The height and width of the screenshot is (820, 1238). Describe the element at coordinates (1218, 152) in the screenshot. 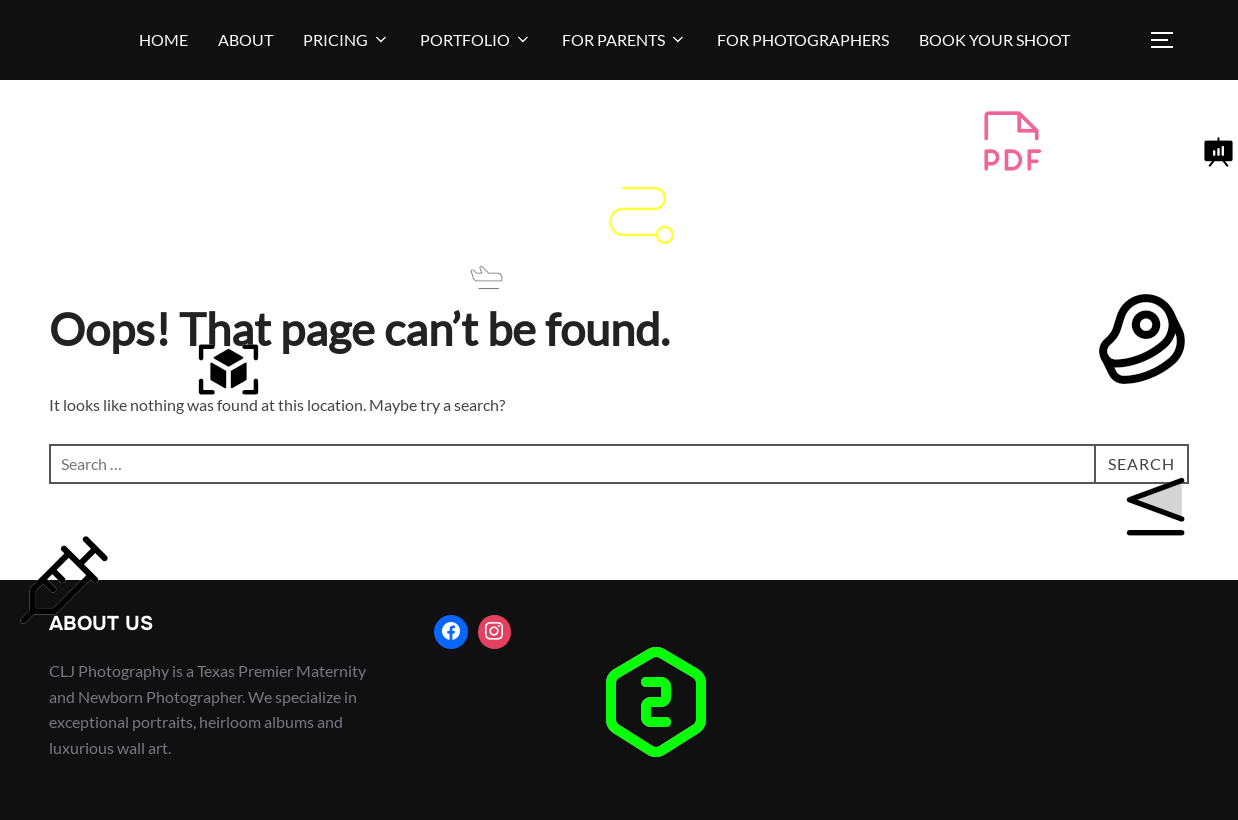

I see `view presentation with data charts` at that location.